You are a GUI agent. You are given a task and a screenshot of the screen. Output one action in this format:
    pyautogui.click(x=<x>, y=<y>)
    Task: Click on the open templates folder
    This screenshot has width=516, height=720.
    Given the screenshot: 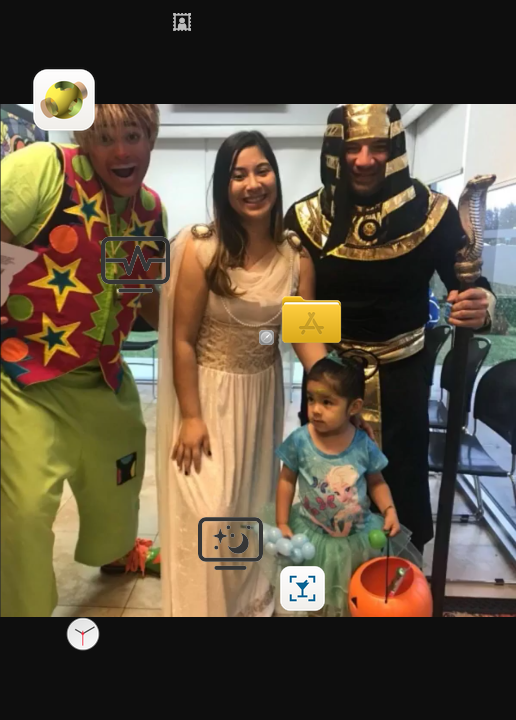 What is the action you would take?
    pyautogui.click(x=311, y=319)
    